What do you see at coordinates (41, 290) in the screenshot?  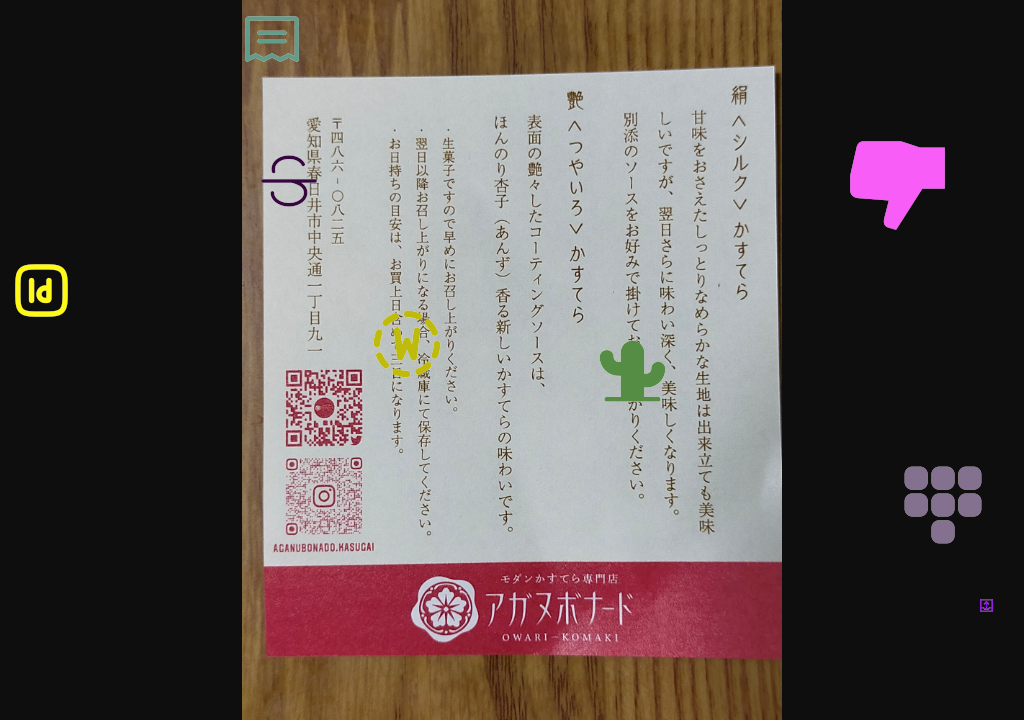 I see `open Adobe InDesign` at bounding box center [41, 290].